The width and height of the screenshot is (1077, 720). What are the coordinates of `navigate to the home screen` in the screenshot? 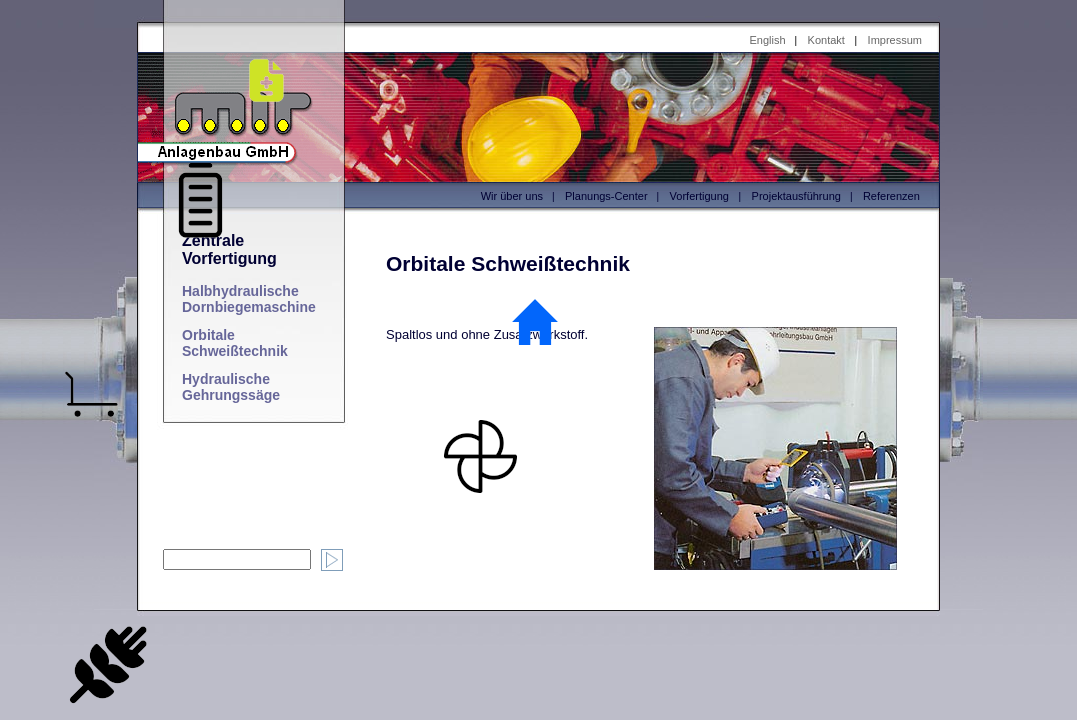 It's located at (535, 322).